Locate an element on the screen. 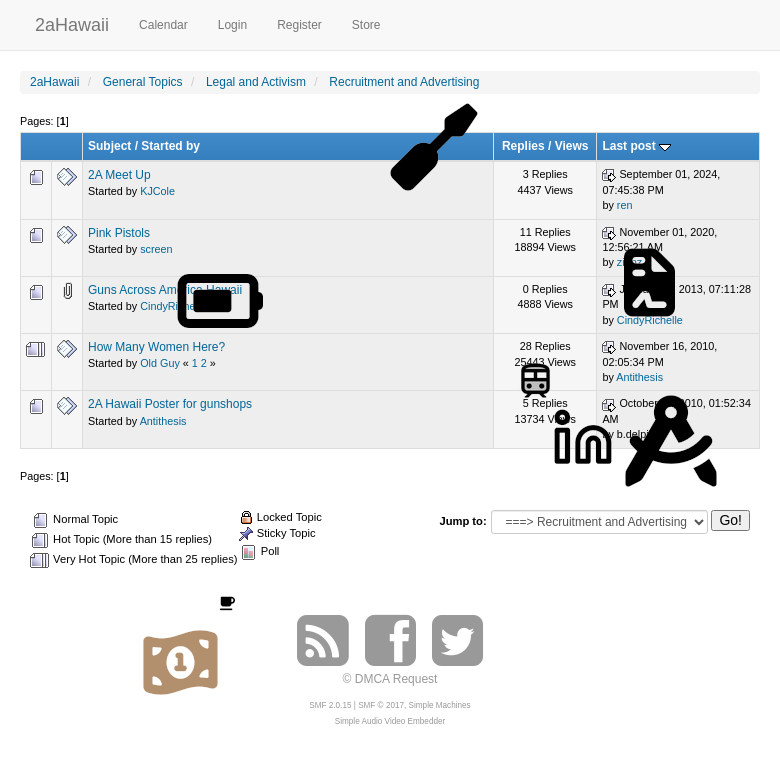 The image size is (780, 765). find nearby coffee shops or cafés is located at coordinates (227, 603).